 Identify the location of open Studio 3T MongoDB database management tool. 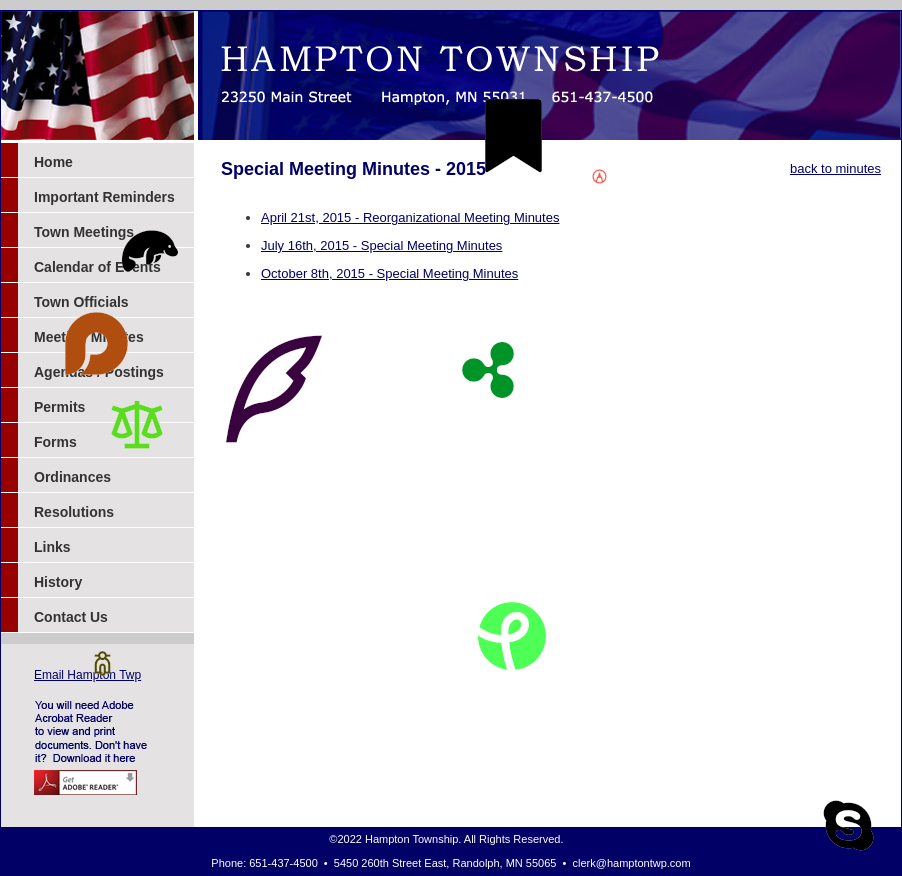
(150, 251).